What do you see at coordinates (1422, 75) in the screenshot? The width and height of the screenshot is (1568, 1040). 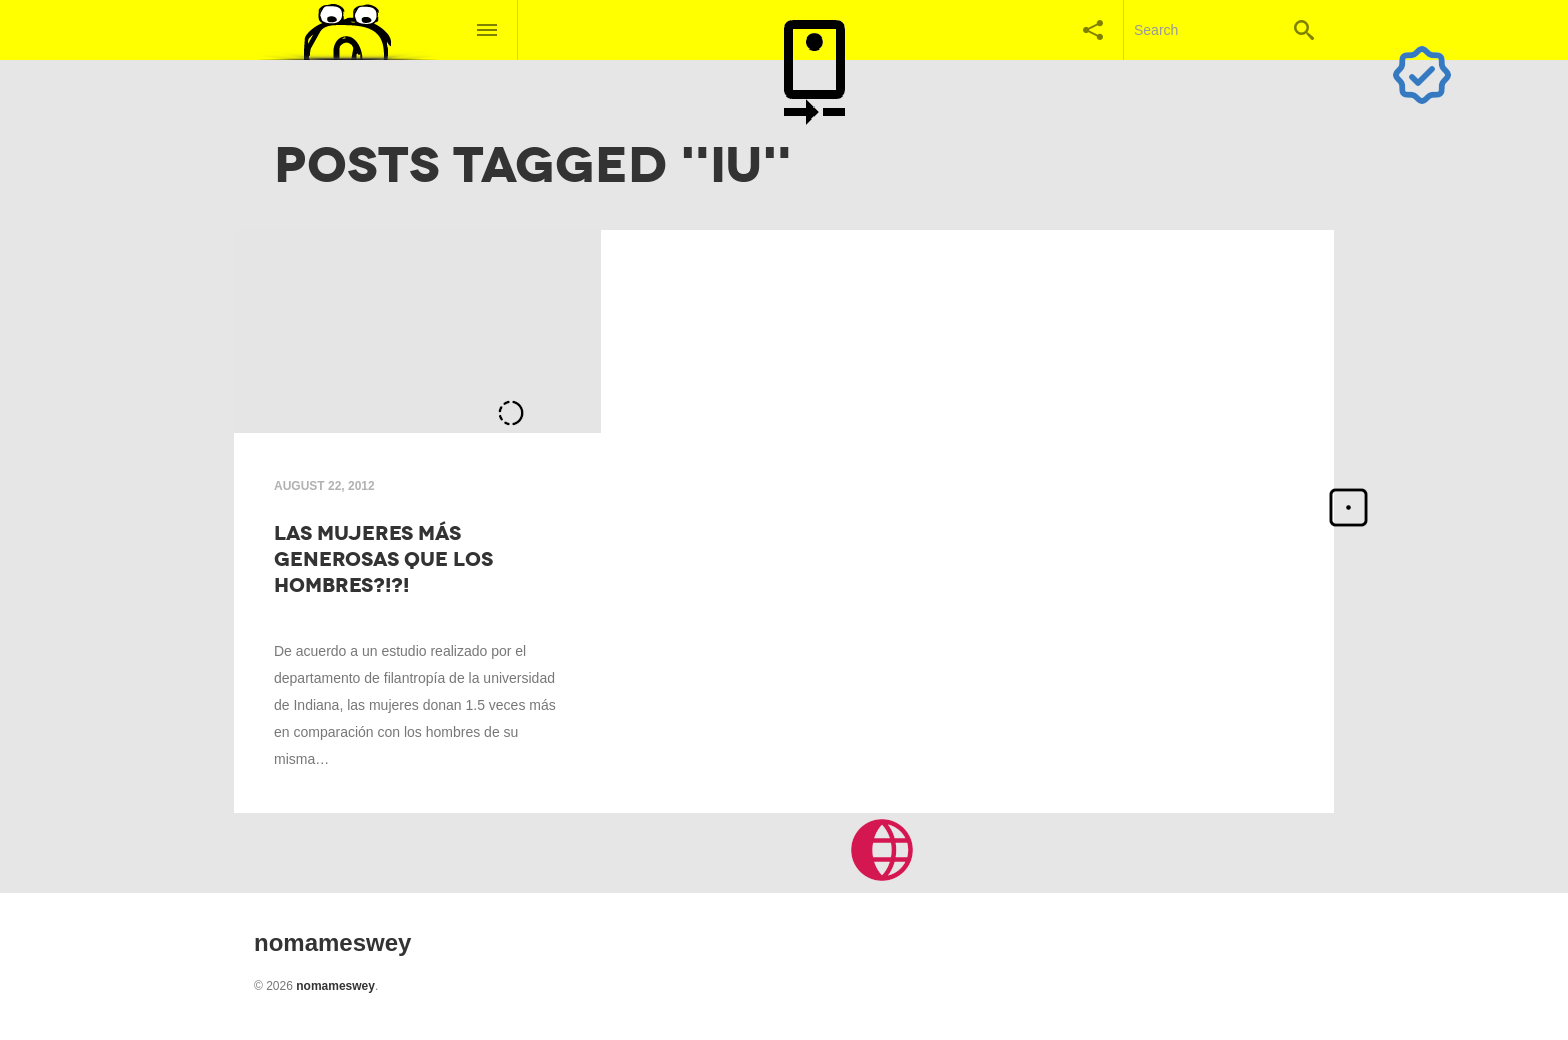 I see `indicates verified or authenticated status` at bounding box center [1422, 75].